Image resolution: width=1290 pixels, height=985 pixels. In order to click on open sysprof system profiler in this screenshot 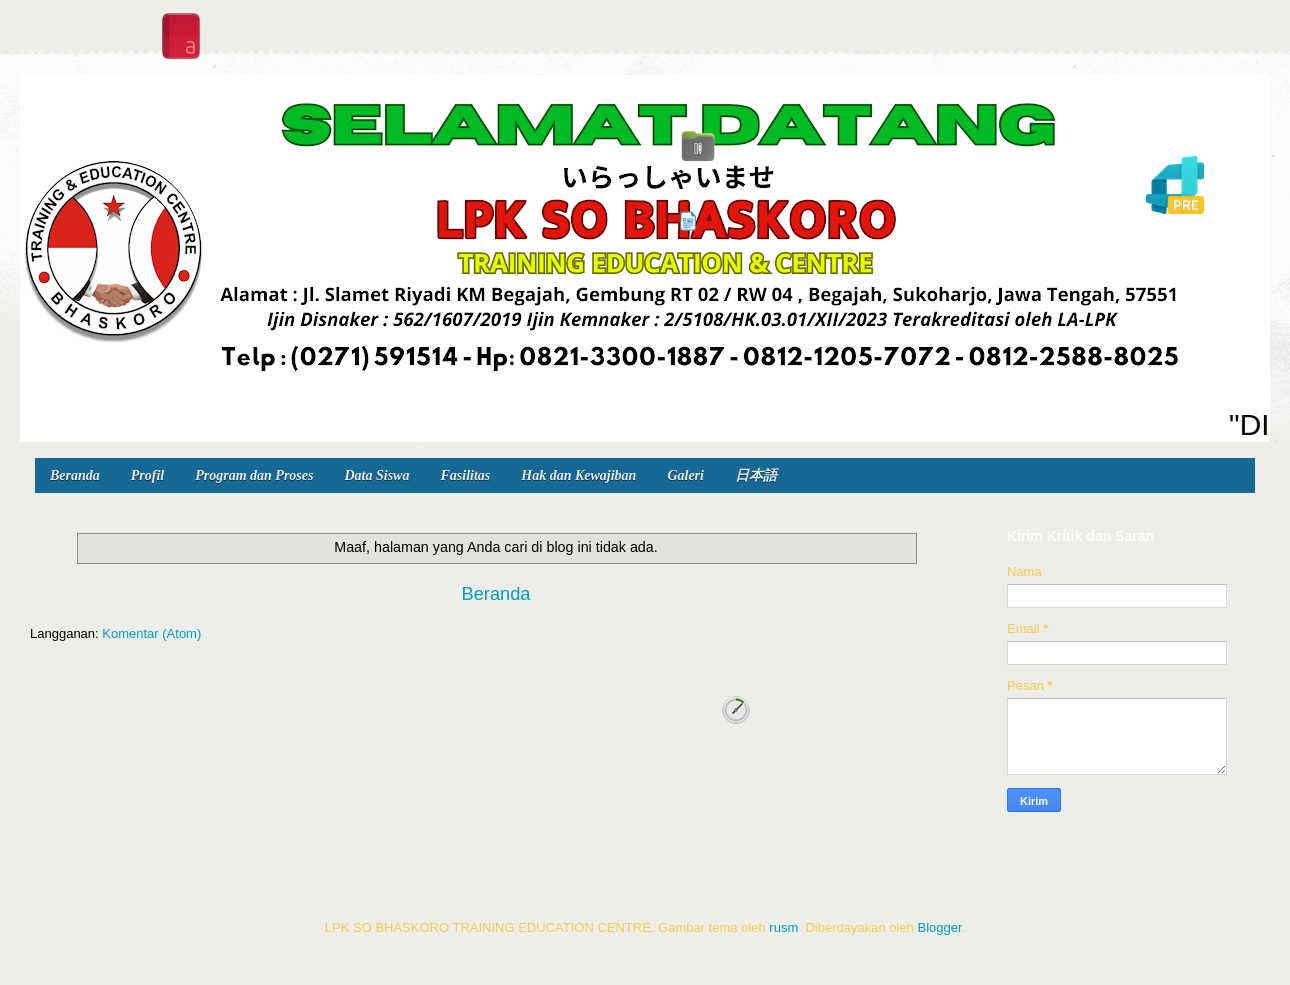, I will do `click(736, 710)`.